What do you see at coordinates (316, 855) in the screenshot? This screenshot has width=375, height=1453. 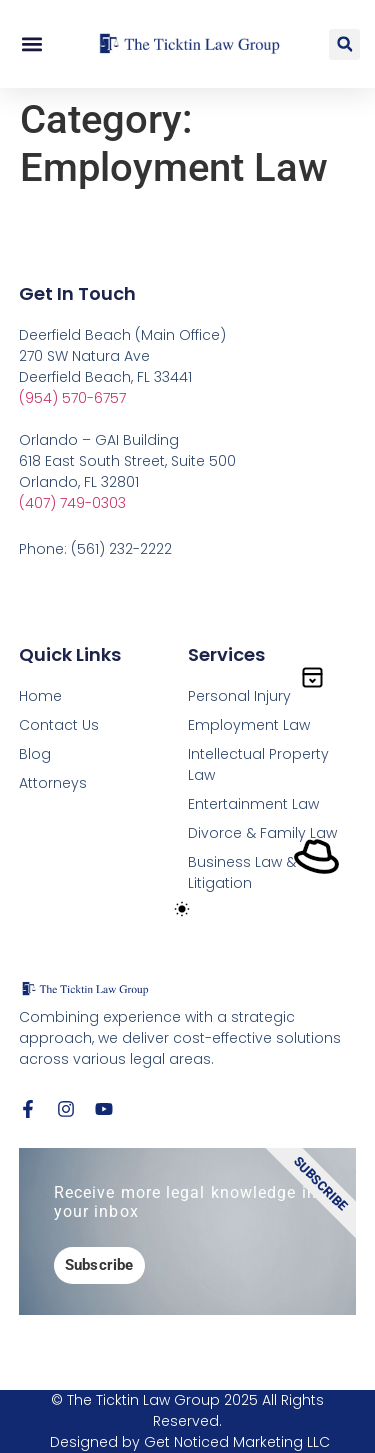 I see `Red Hat brand logo` at bounding box center [316, 855].